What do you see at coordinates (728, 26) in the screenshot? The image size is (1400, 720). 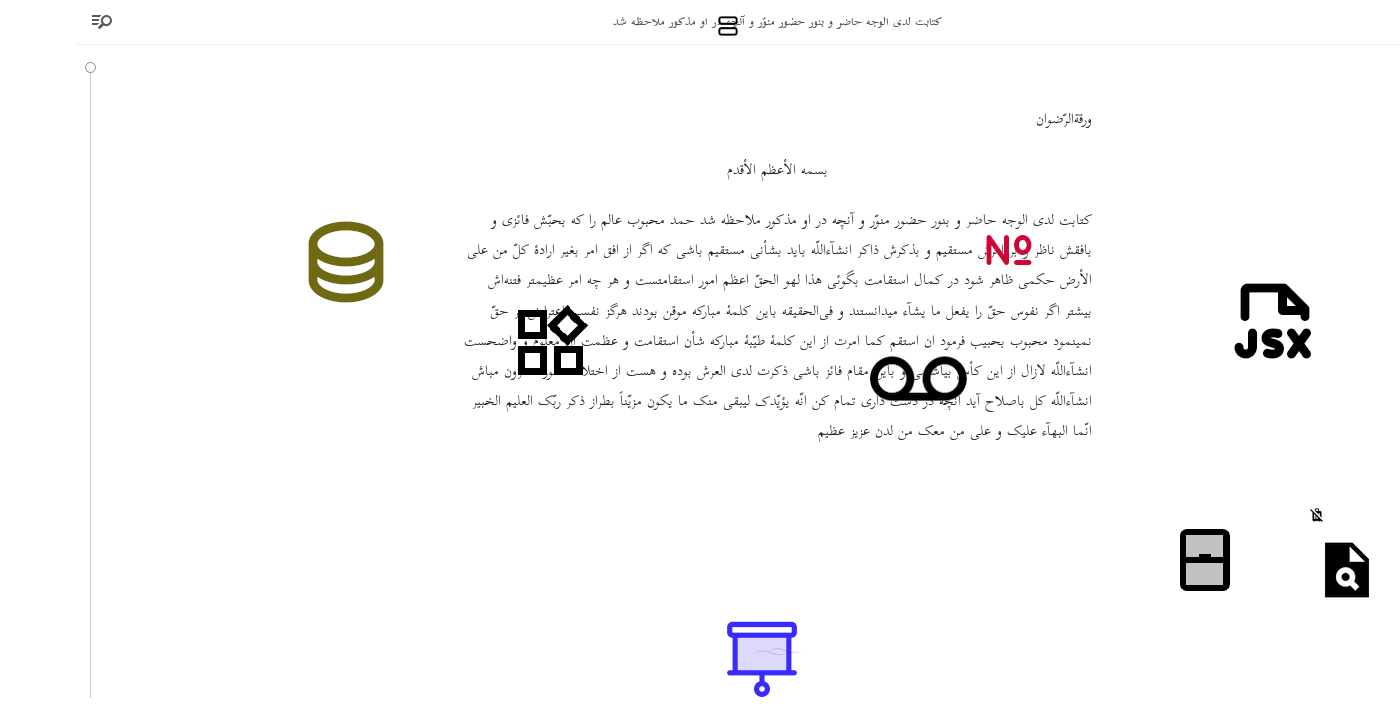 I see `switch to list view` at bounding box center [728, 26].